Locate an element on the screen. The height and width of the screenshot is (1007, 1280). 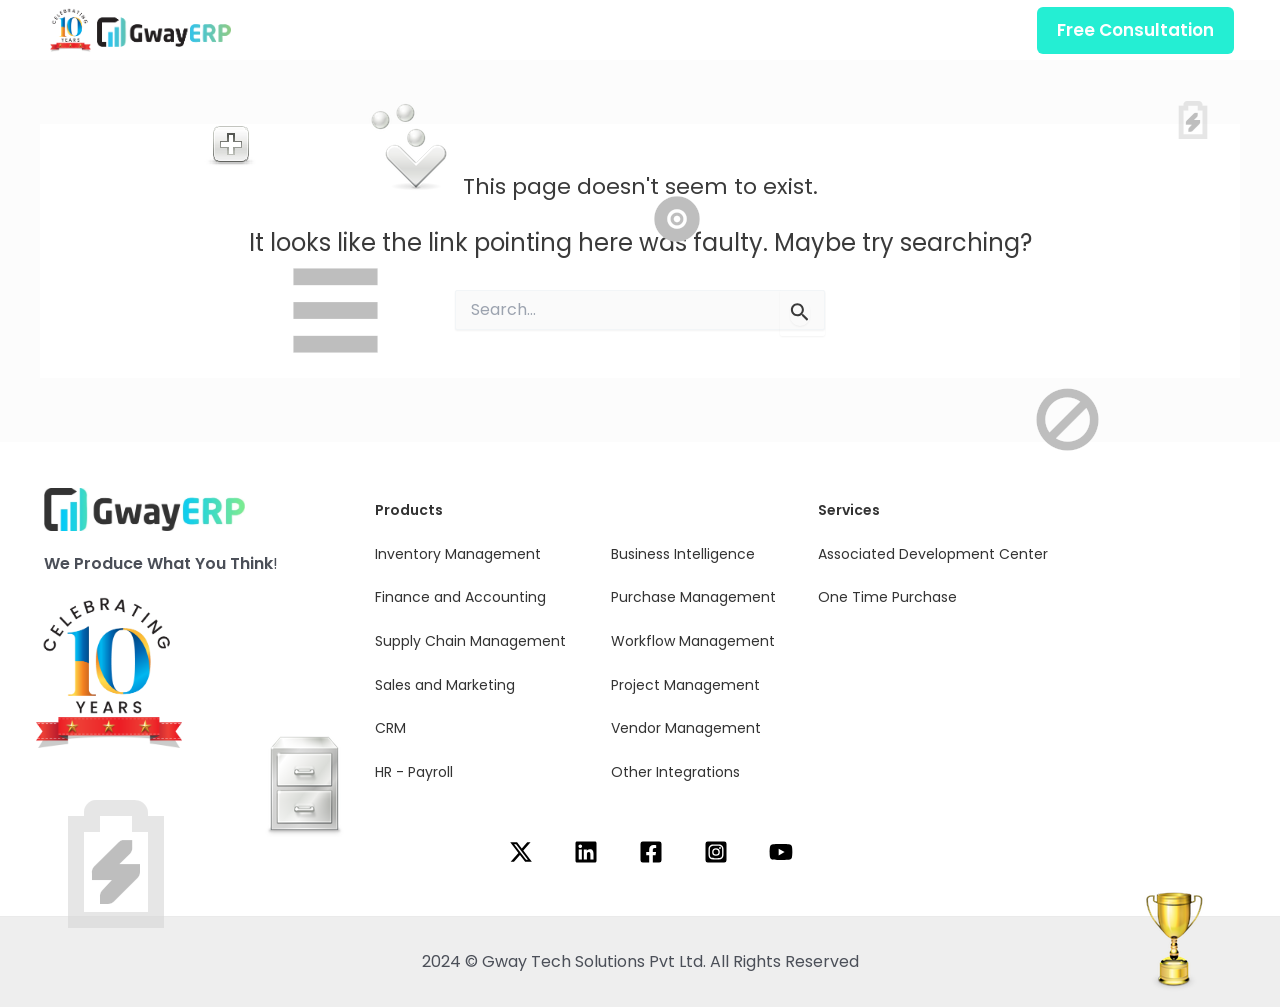
indicates optical disc drive or CD/DVD media is located at coordinates (677, 219).